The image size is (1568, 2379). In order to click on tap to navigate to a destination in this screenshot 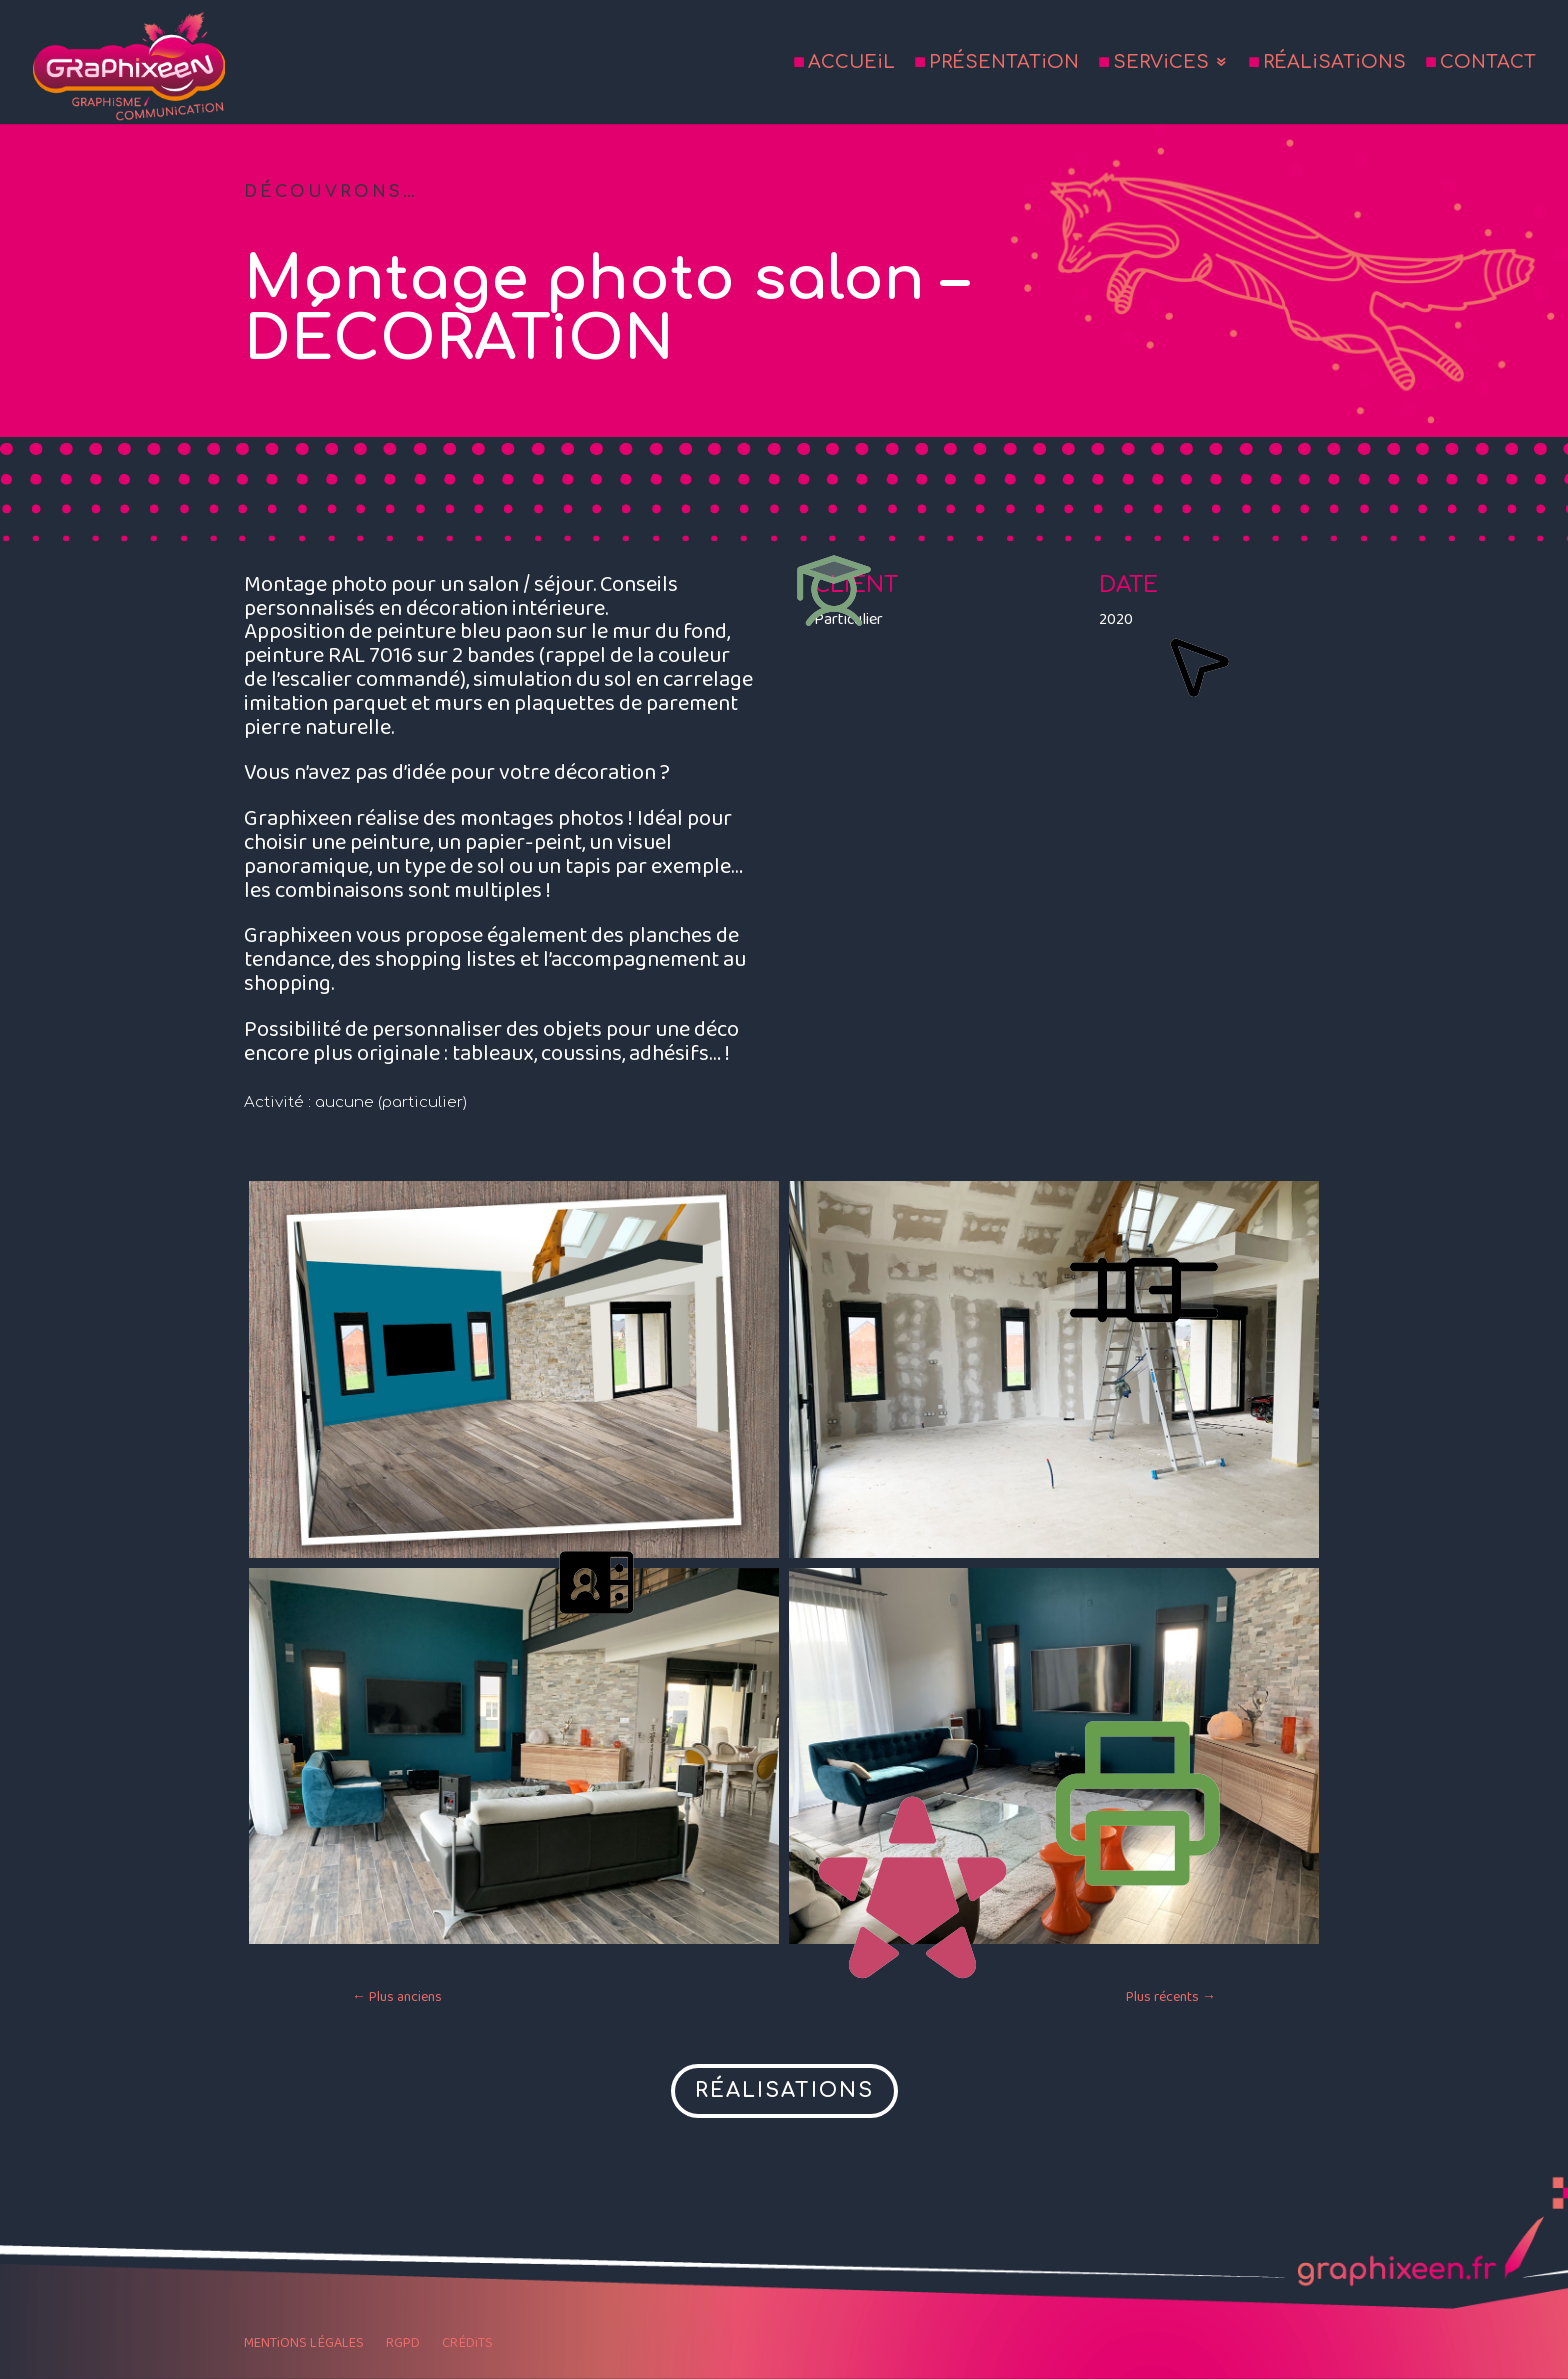, I will do `click(1195, 663)`.